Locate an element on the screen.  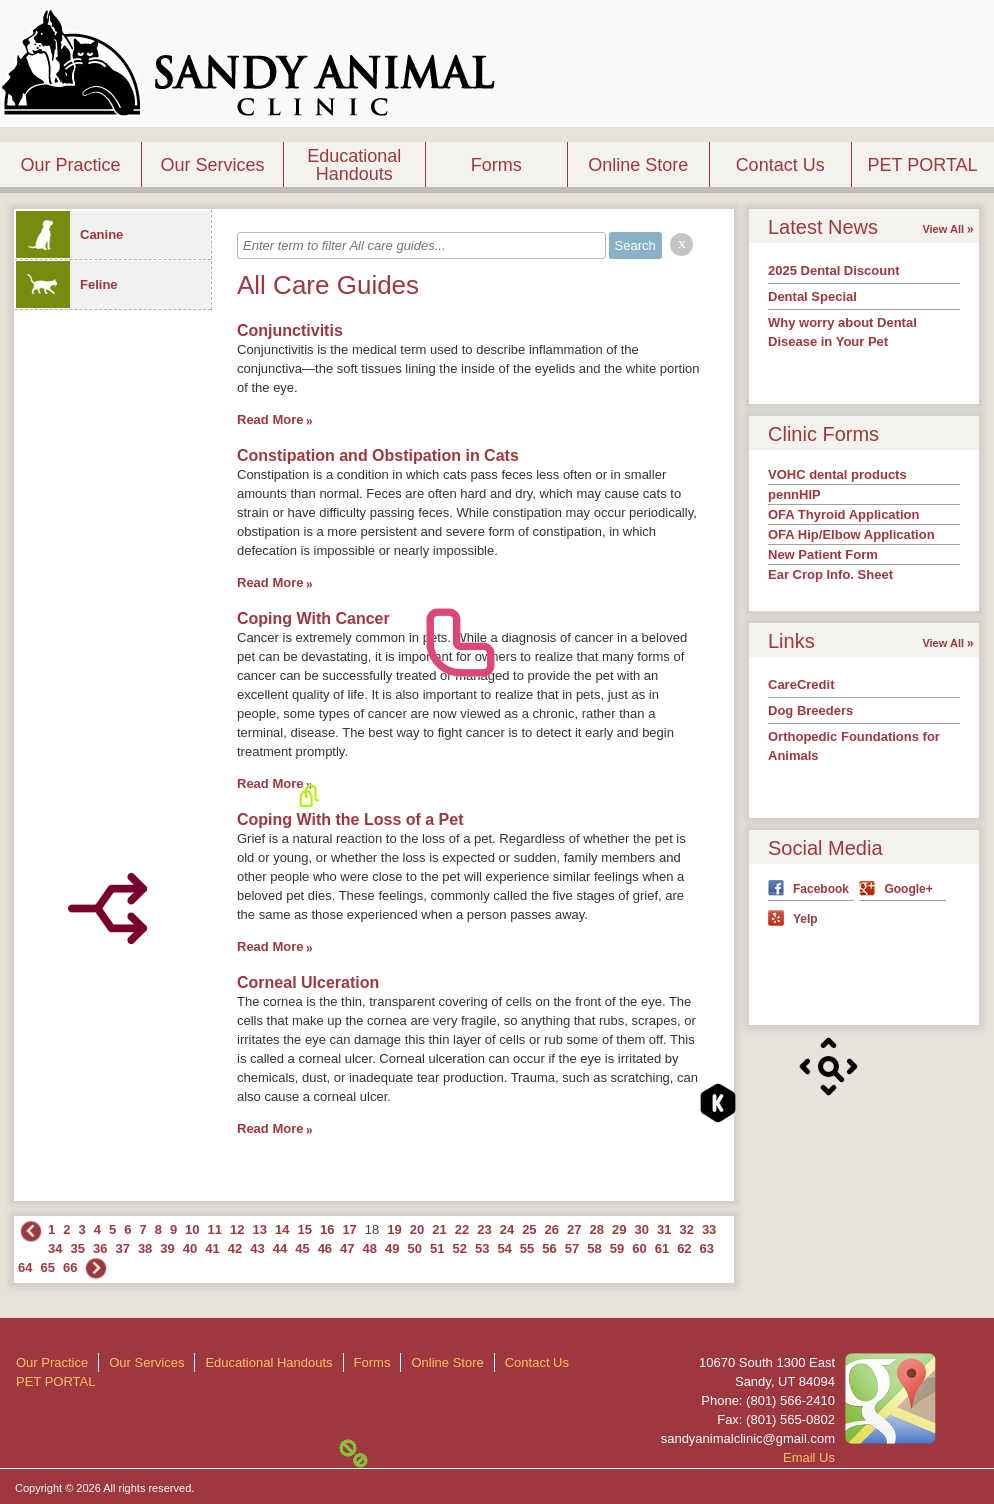
indicates a keyboard shortcut or hotkey is located at coordinates (718, 1103).